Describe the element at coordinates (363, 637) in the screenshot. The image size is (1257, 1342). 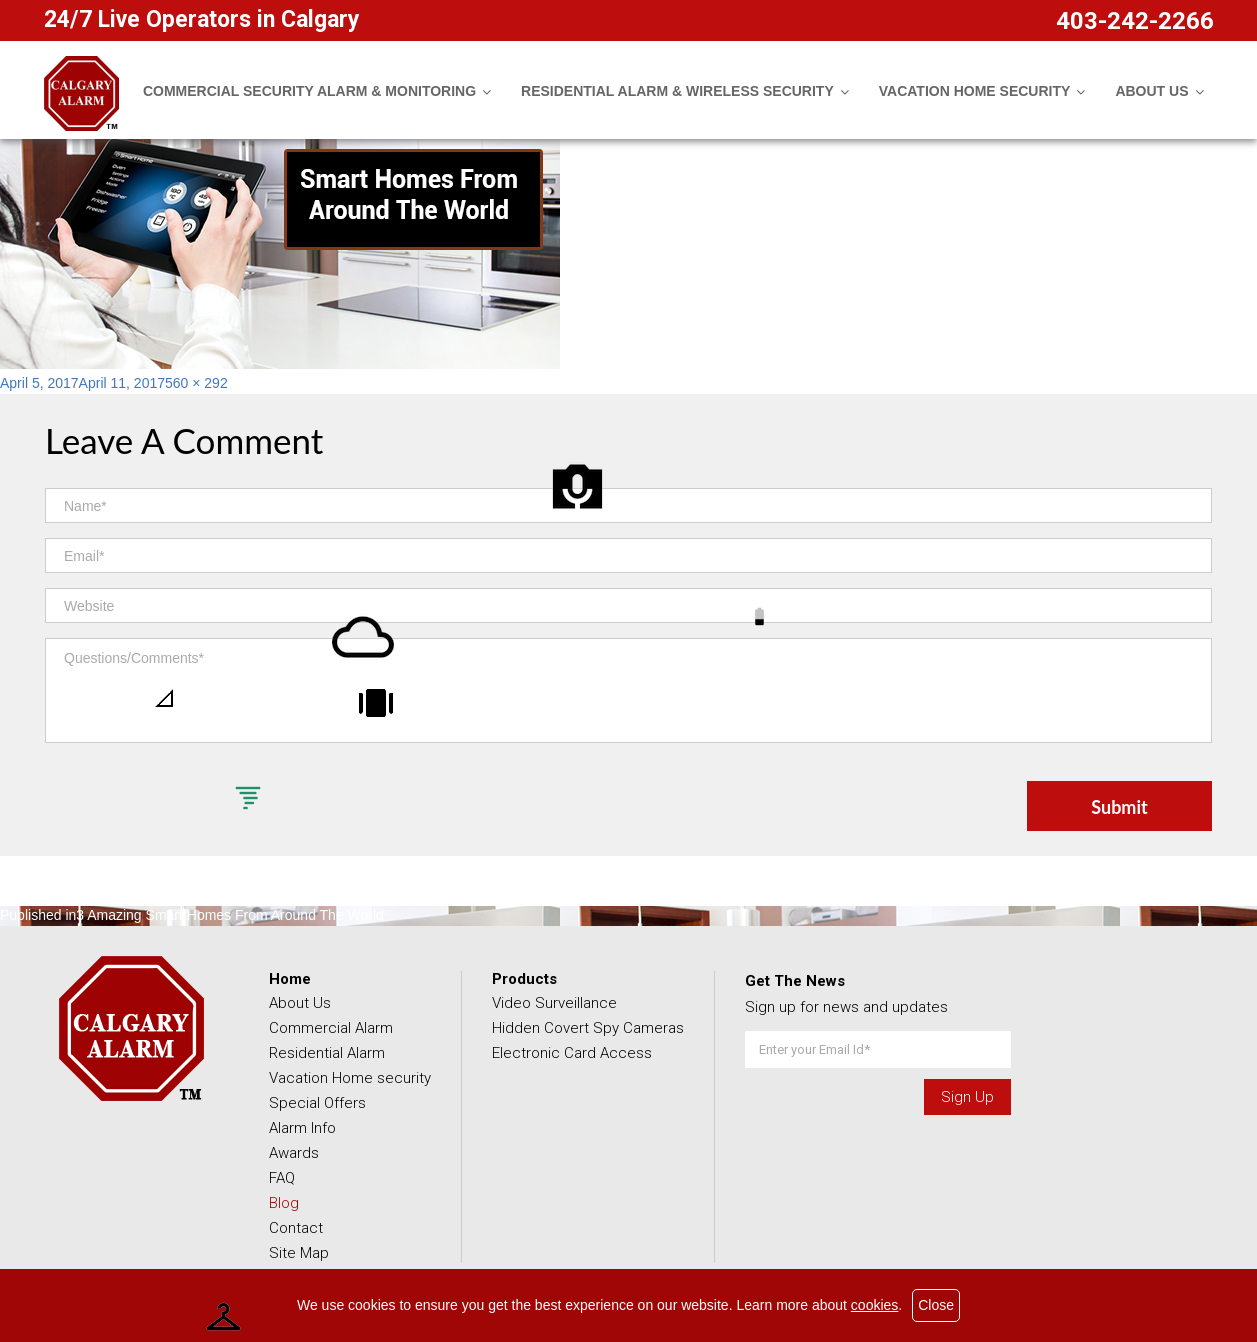
I see `view current weather conditions` at that location.